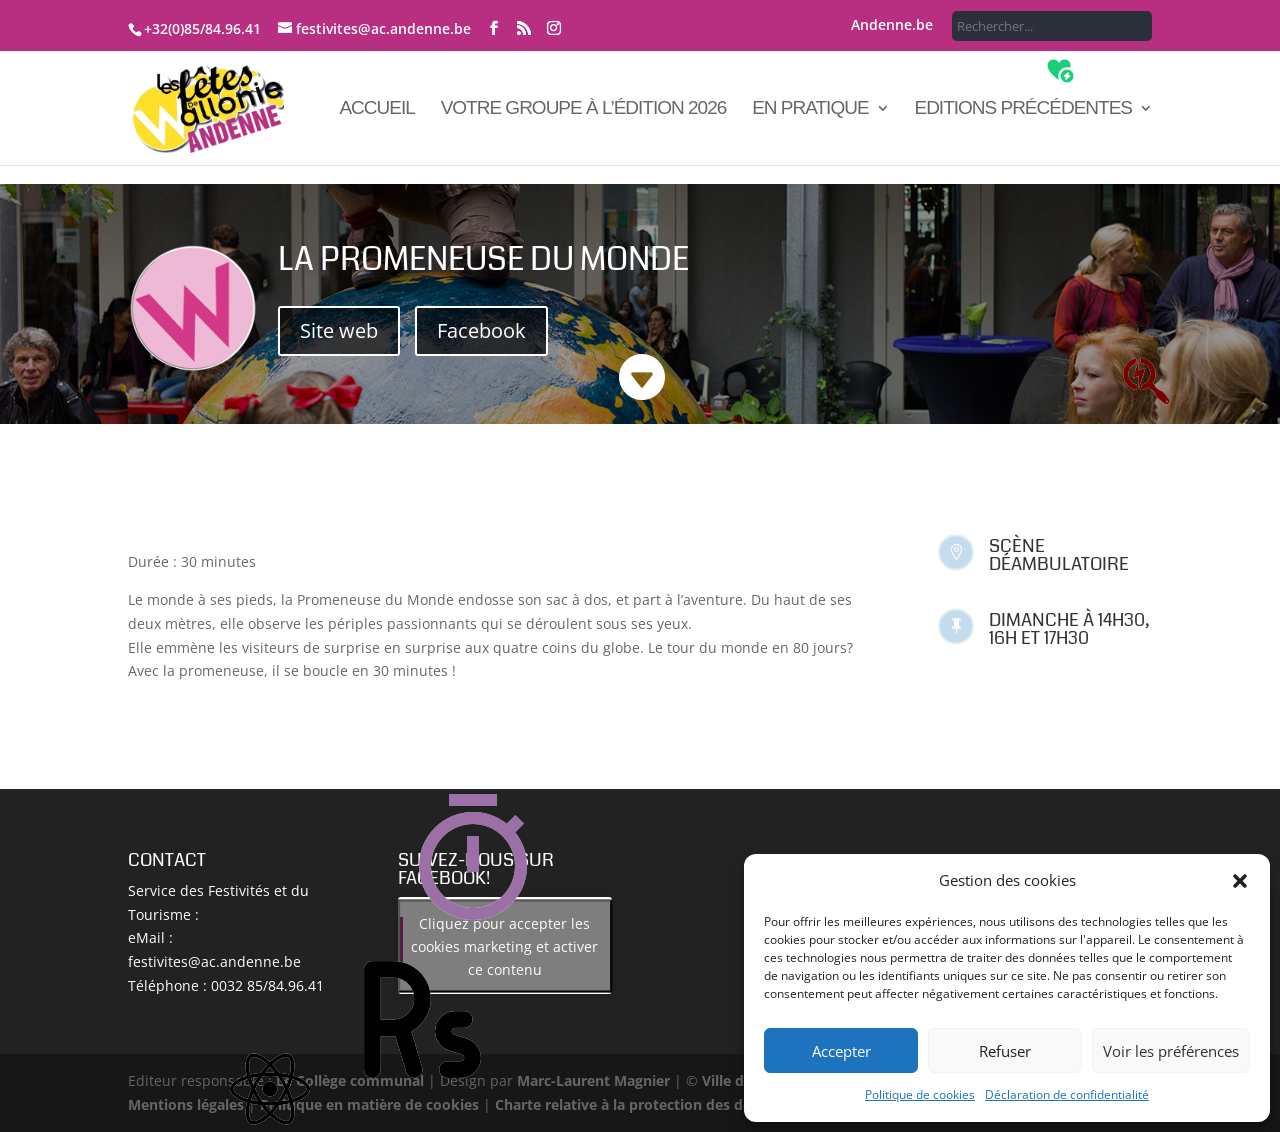 Image resolution: width=1280 pixels, height=1132 pixels. Describe the element at coordinates (473, 860) in the screenshot. I see `start or set a timer` at that location.